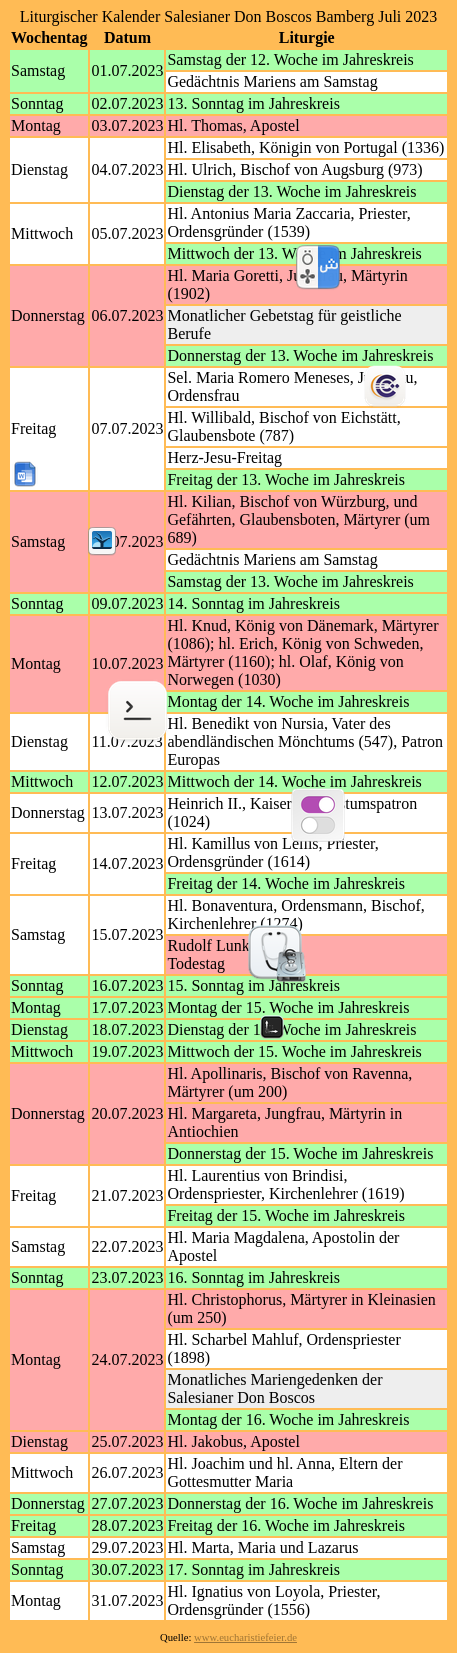 This screenshot has height=1653, width=457. I want to click on launch eclipse cdt development environment, so click(385, 386).